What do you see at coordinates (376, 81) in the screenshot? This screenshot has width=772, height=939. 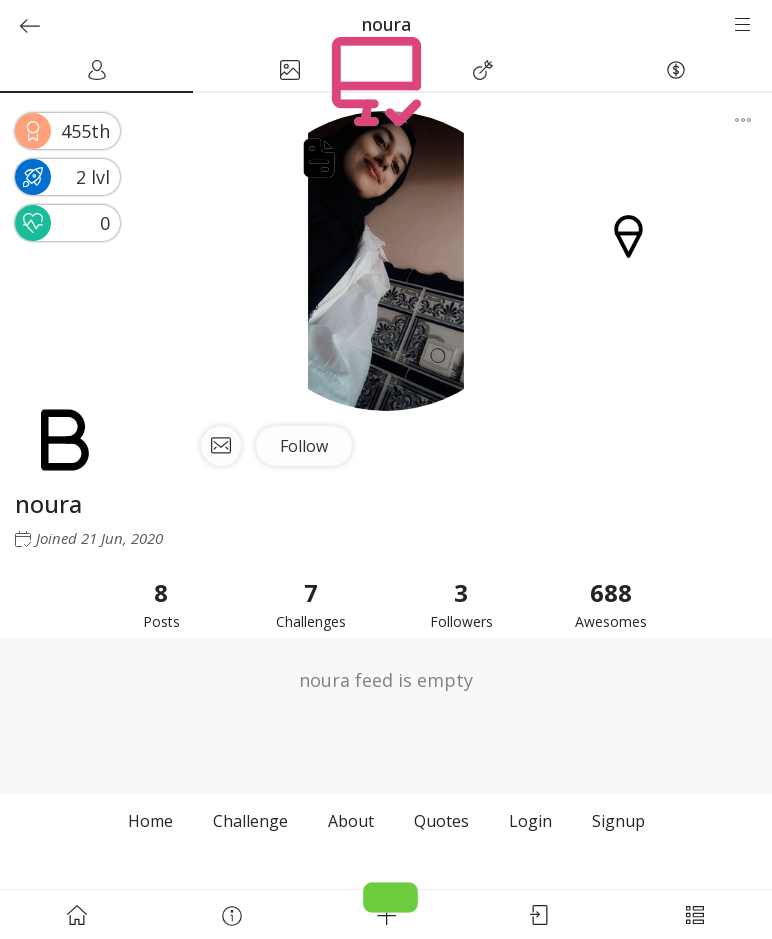 I see `device successfully connected` at bounding box center [376, 81].